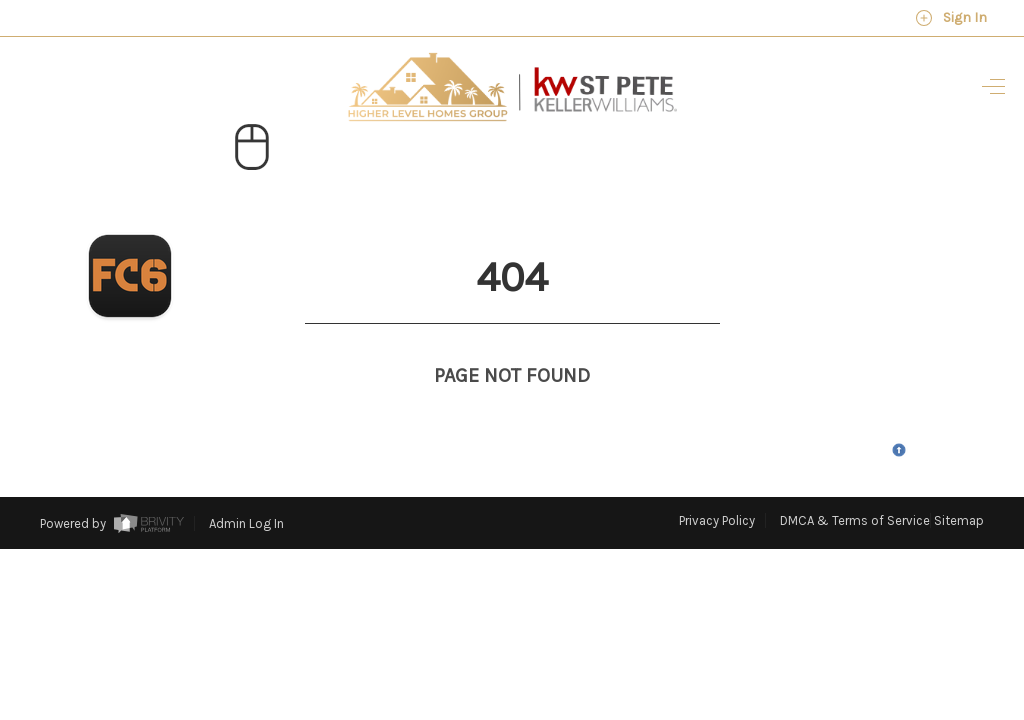 The image size is (1024, 720). What do you see at coordinates (899, 450) in the screenshot?
I see `indicates a version control update is available` at bounding box center [899, 450].